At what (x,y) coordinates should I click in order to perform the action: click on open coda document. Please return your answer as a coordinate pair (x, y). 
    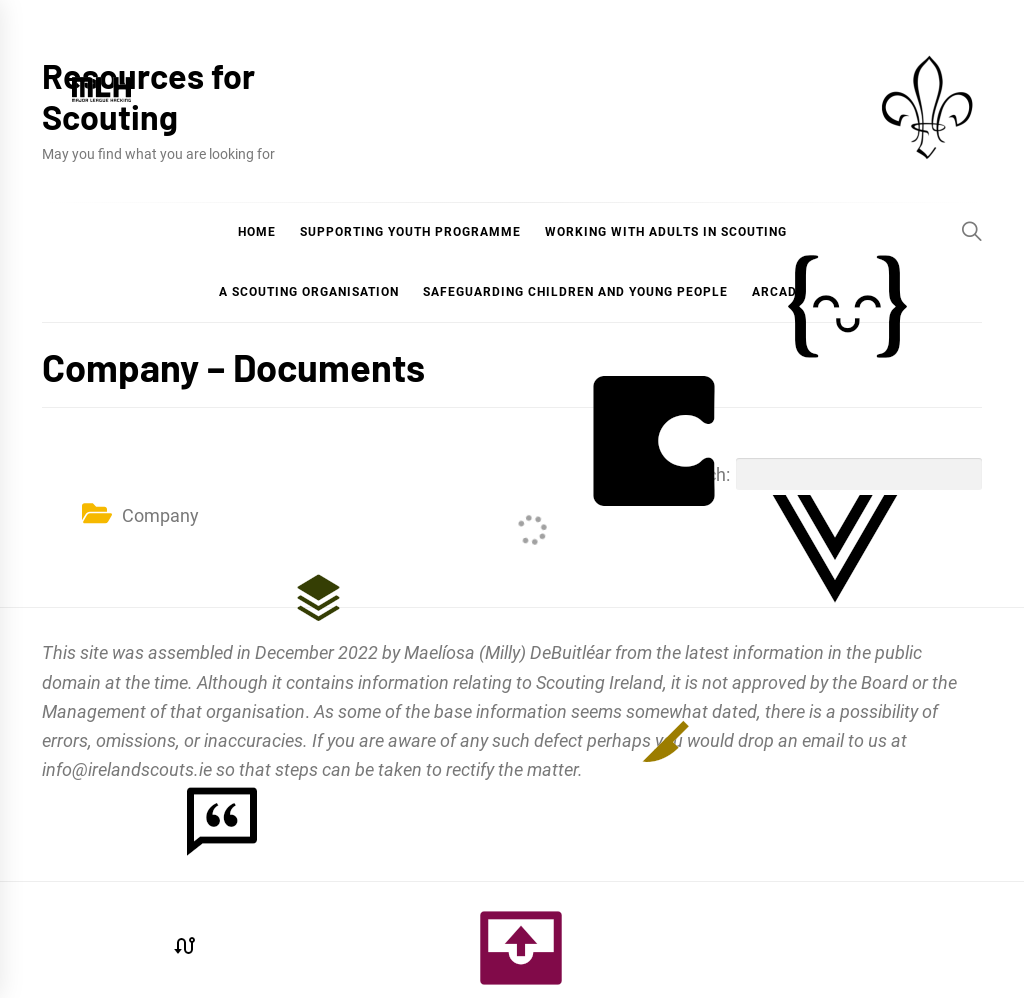
    Looking at the image, I should click on (654, 441).